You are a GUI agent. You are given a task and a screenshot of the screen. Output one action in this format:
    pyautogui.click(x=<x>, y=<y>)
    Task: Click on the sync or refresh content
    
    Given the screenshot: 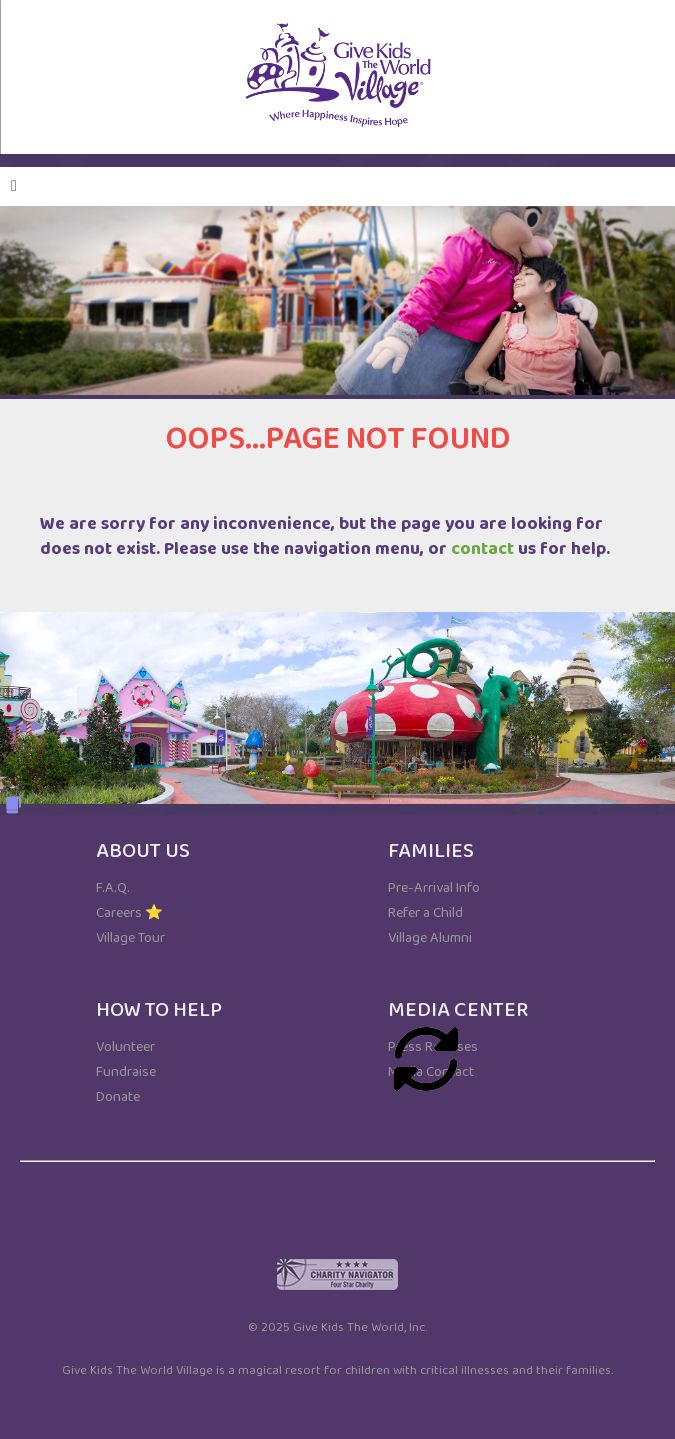 What is the action you would take?
    pyautogui.click(x=426, y=1059)
    